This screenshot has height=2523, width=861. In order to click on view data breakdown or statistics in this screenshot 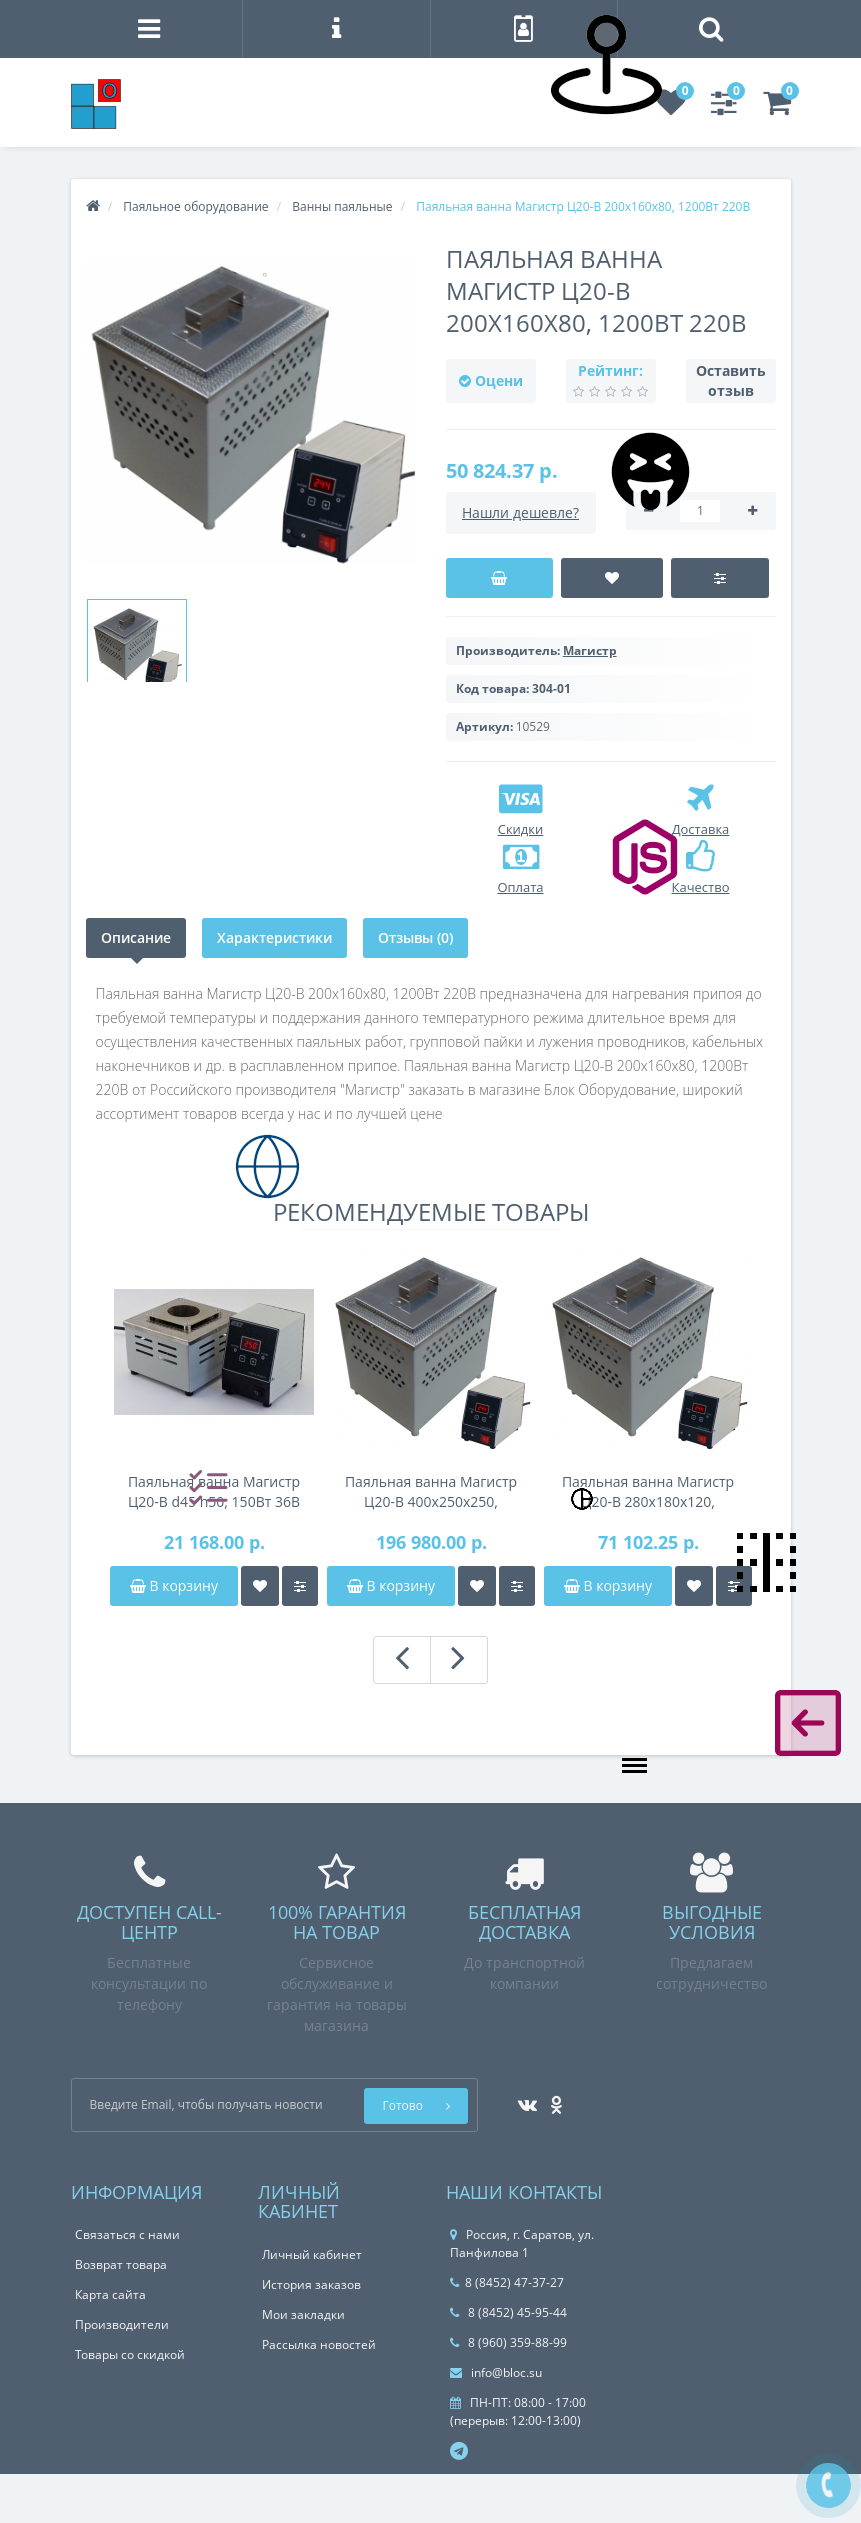, I will do `click(582, 1499)`.